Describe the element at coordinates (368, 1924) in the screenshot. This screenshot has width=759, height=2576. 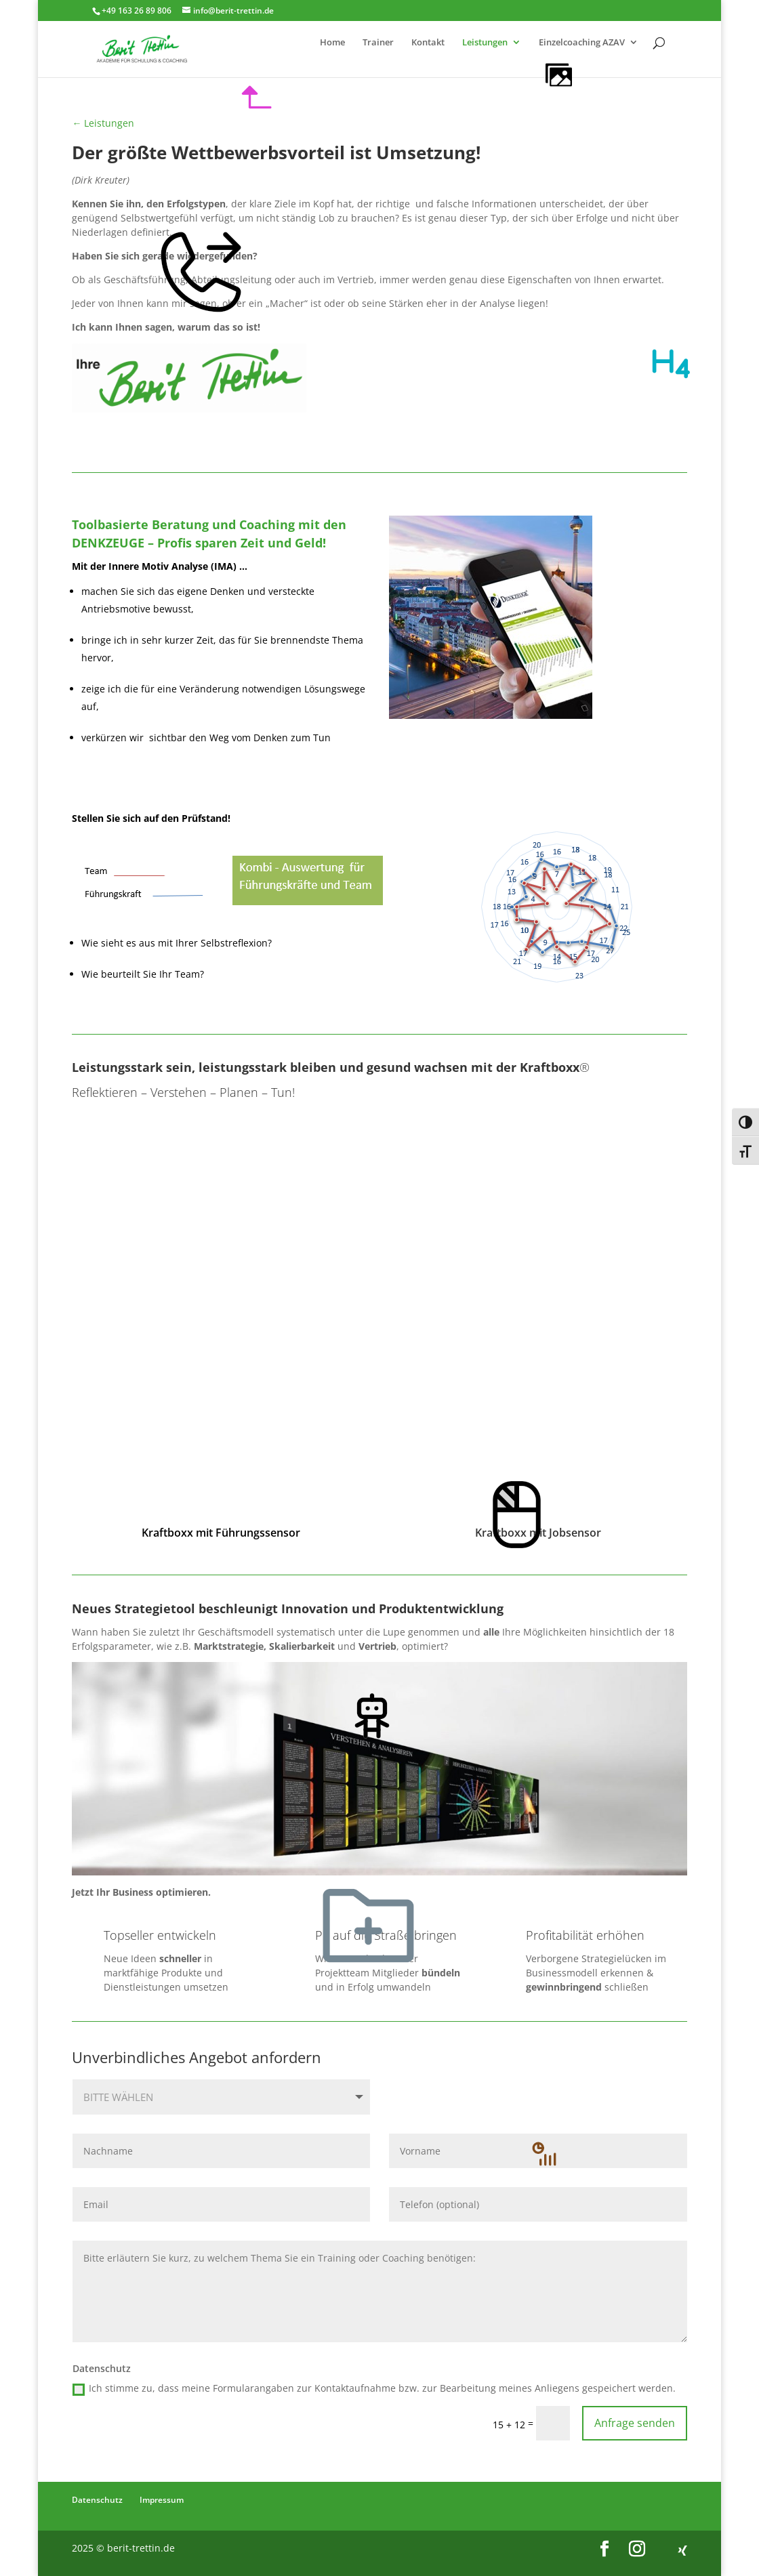
I see `create a new folder` at that location.